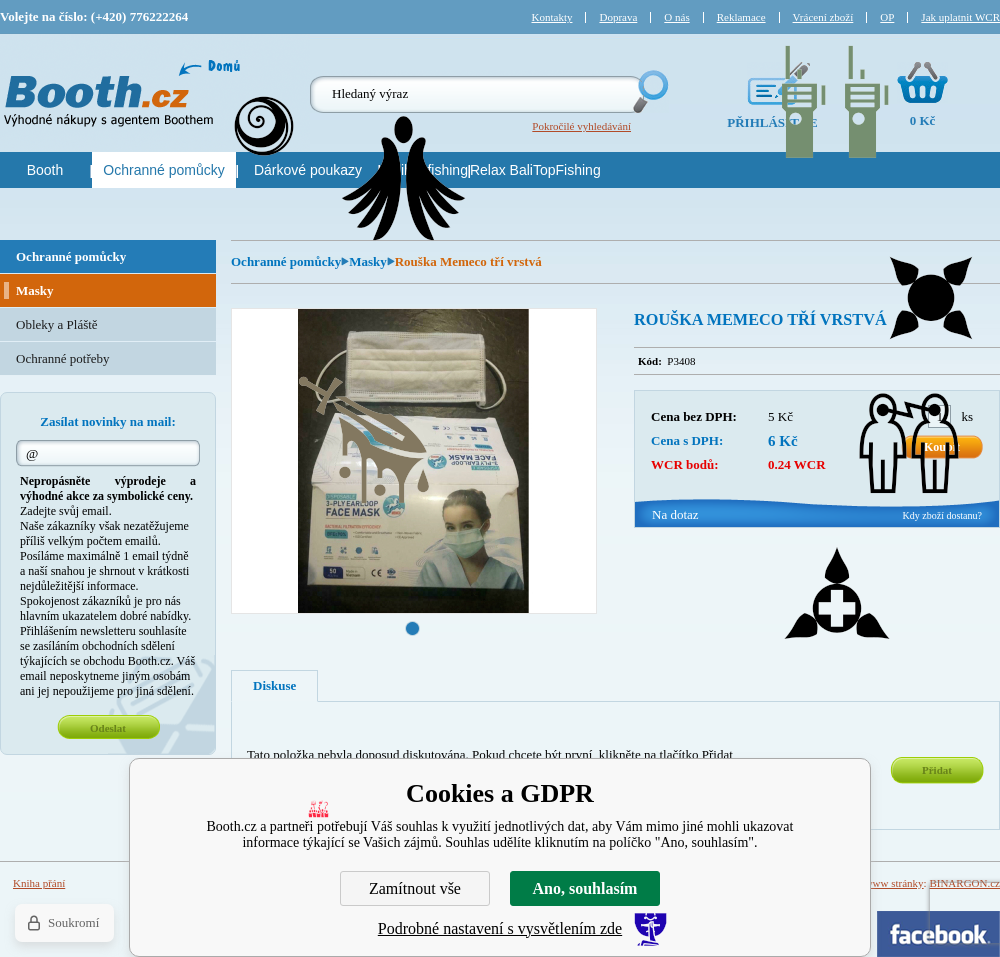  I want to click on indicates a critical hit or fatal attack in combat, so click(364, 437).